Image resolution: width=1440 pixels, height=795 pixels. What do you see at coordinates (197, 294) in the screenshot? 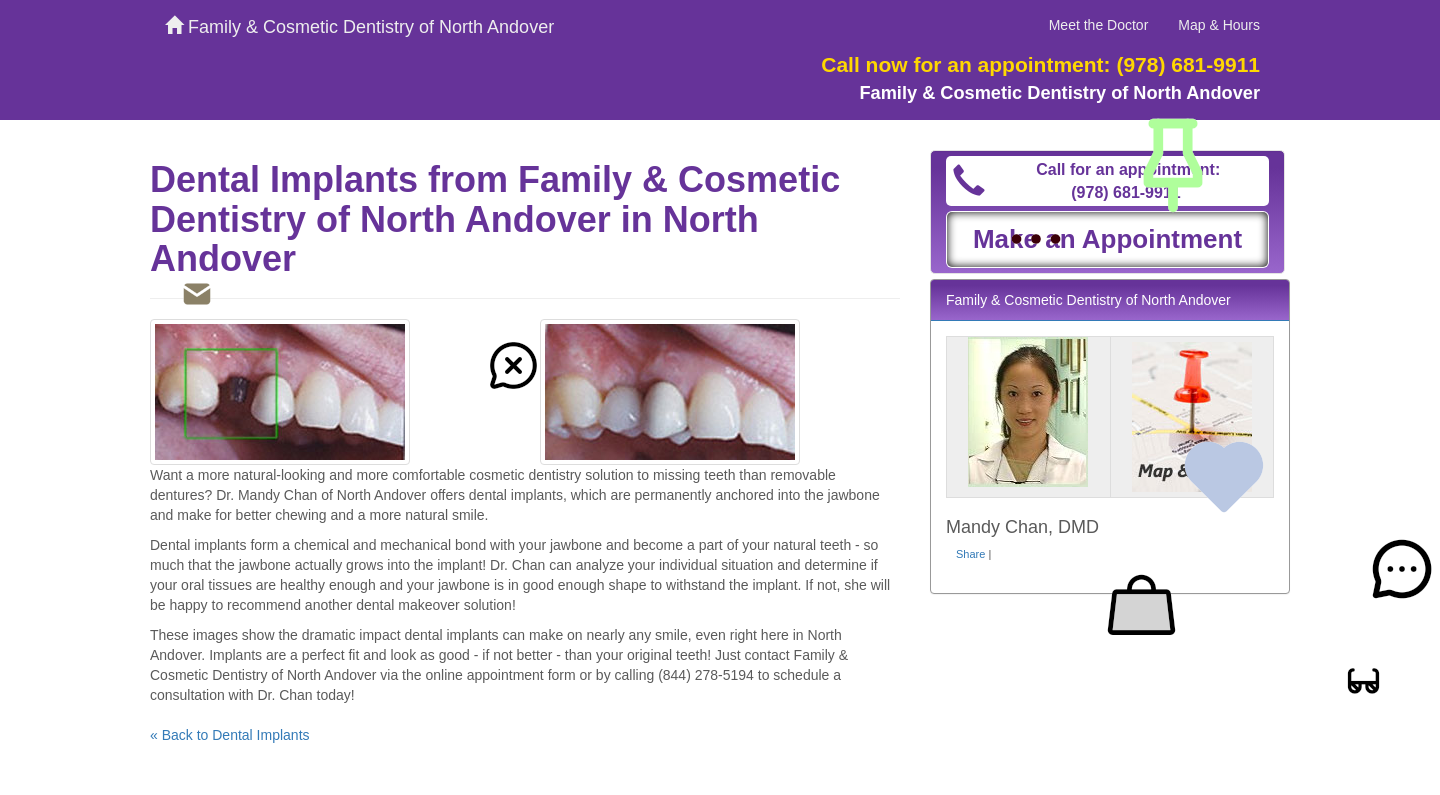
I see `open your email inbox` at bounding box center [197, 294].